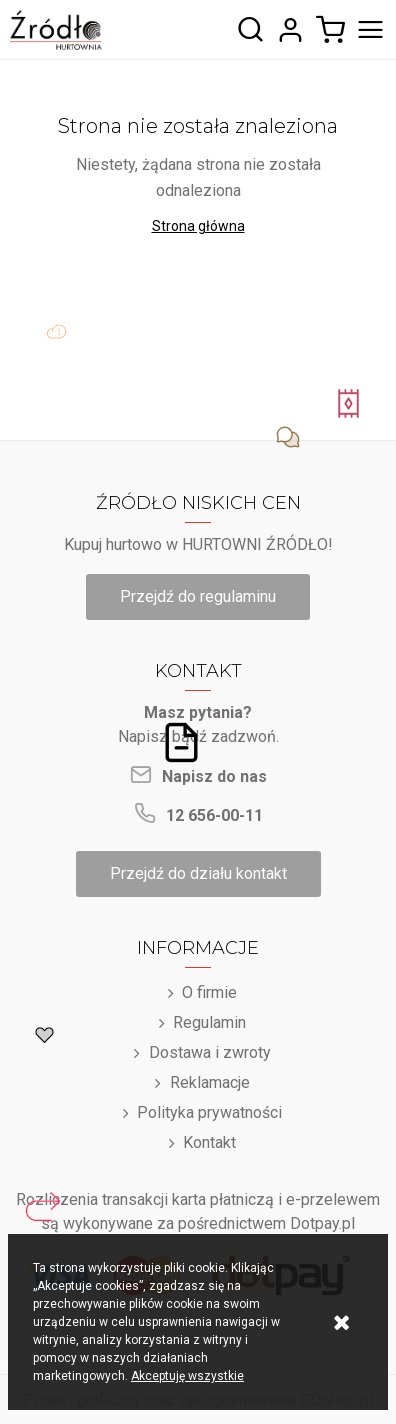  I want to click on add to favorites, so click(44, 1034).